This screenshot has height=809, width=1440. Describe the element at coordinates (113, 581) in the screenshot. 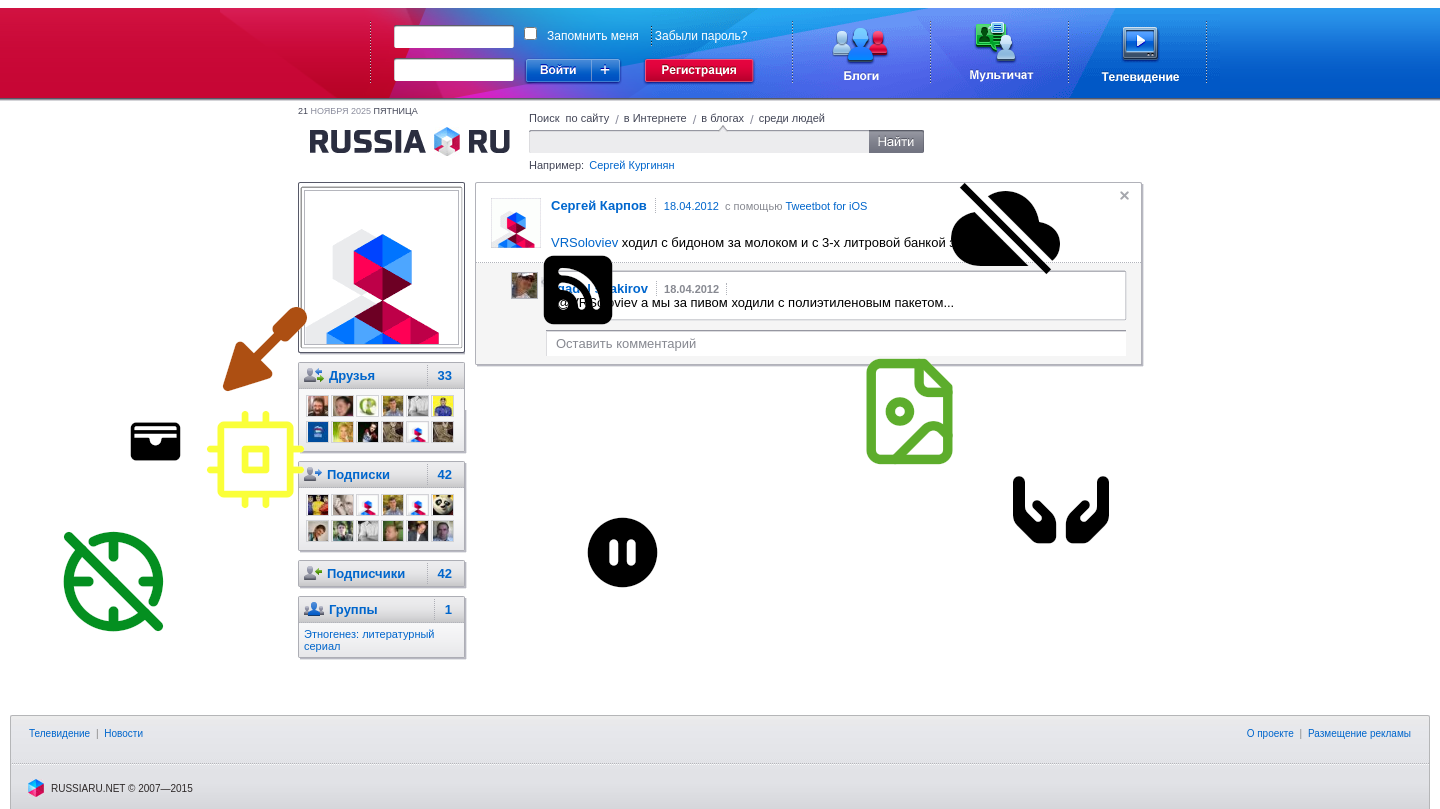

I see `disable viewfinder or camera focus` at that location.